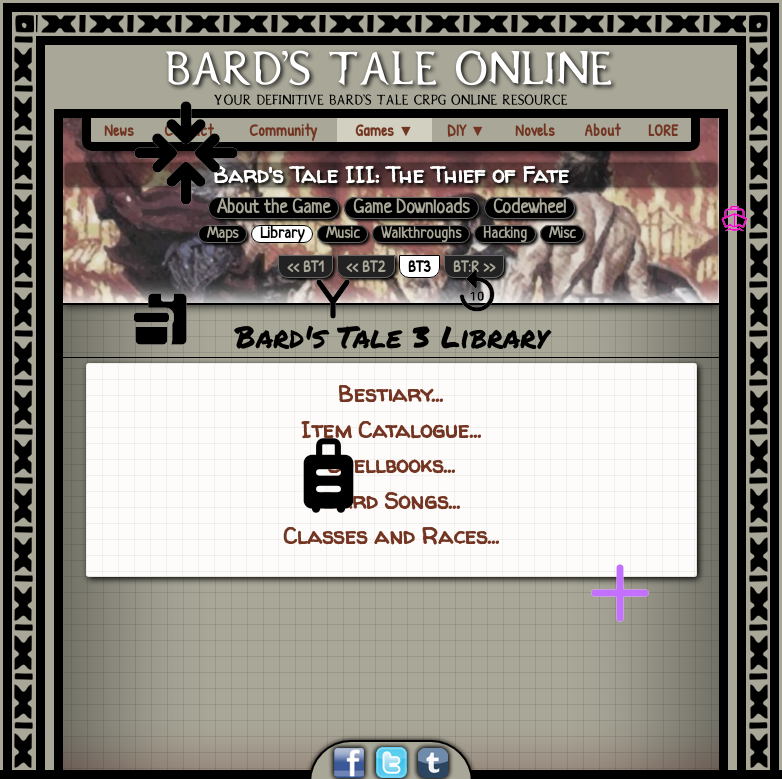 The height and width of the screenshot is (779, 782). Describe the element at coordinates (328, 475) in the screenshot. I see `access travel or trip planning features` at that location.